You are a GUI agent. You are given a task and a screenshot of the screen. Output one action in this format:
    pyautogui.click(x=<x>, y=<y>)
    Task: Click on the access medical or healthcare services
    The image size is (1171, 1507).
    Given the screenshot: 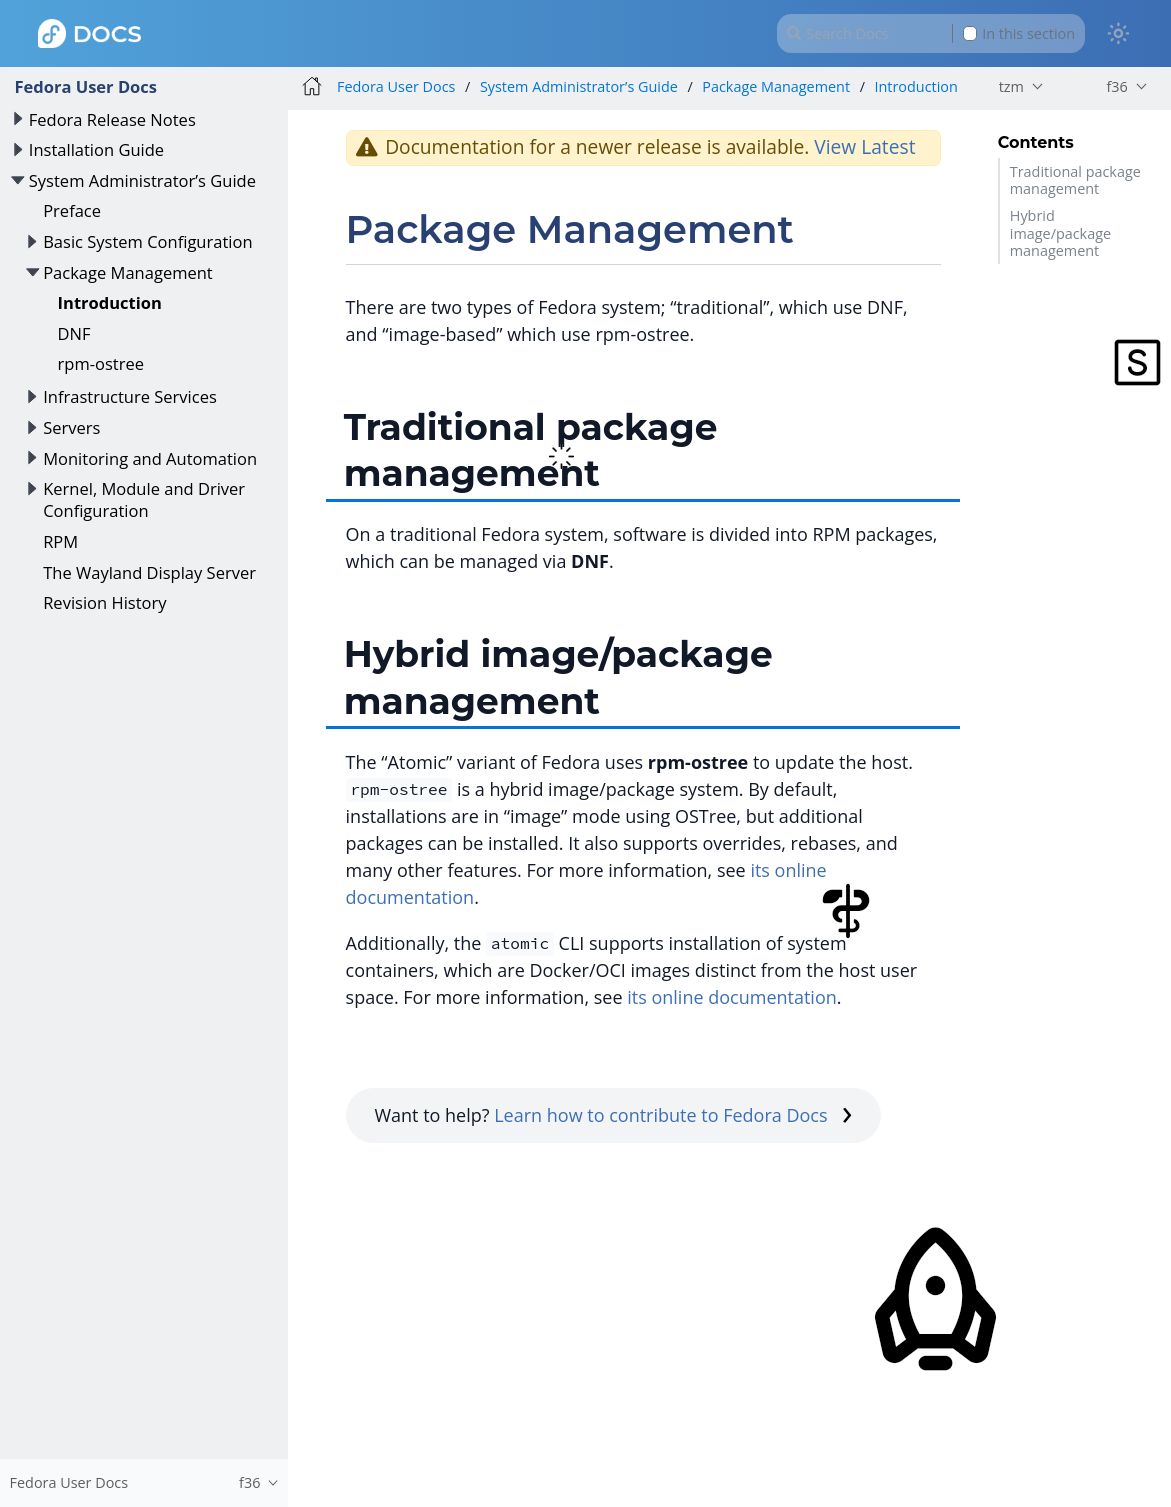 What is the action you would take?
    pyautogui.click(x=848, y=911)
    